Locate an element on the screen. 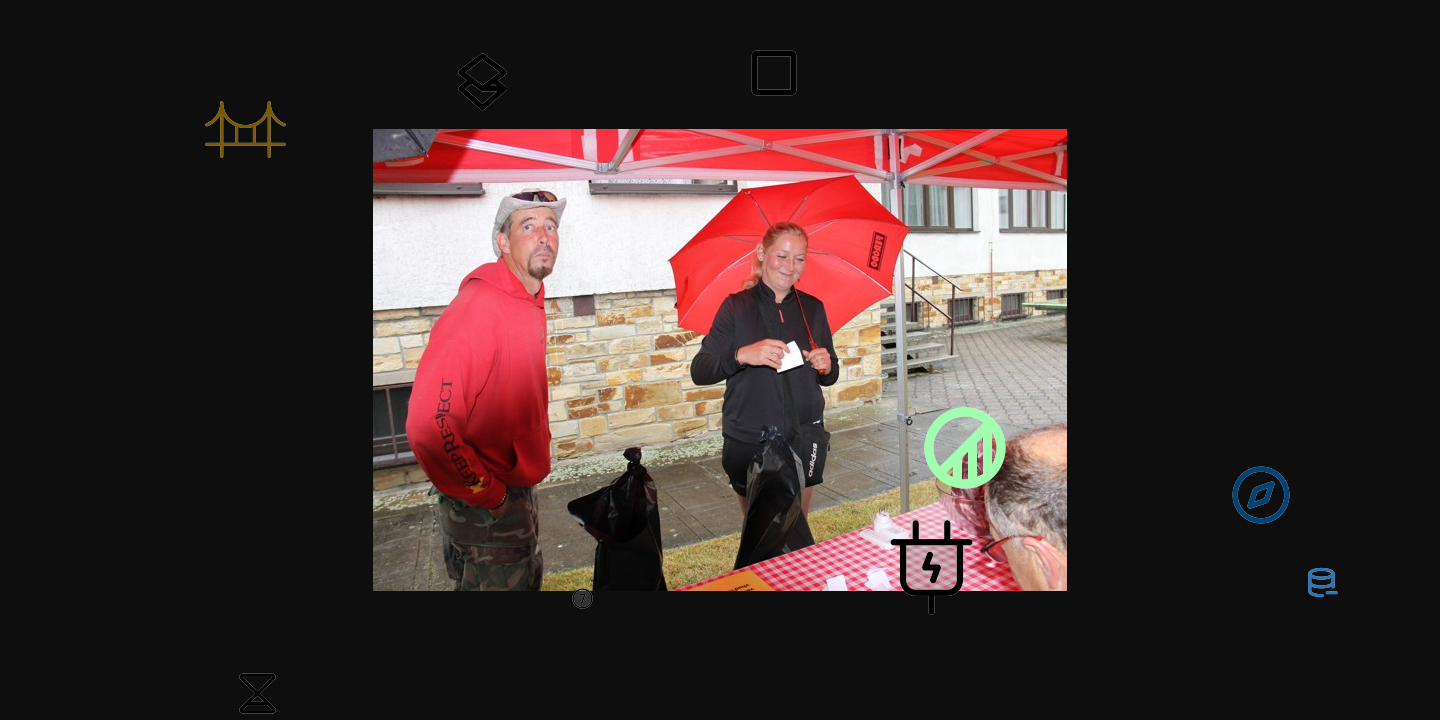 The image size is (1440, 720). remove a database or data source is located at coordinates (1321, 582).